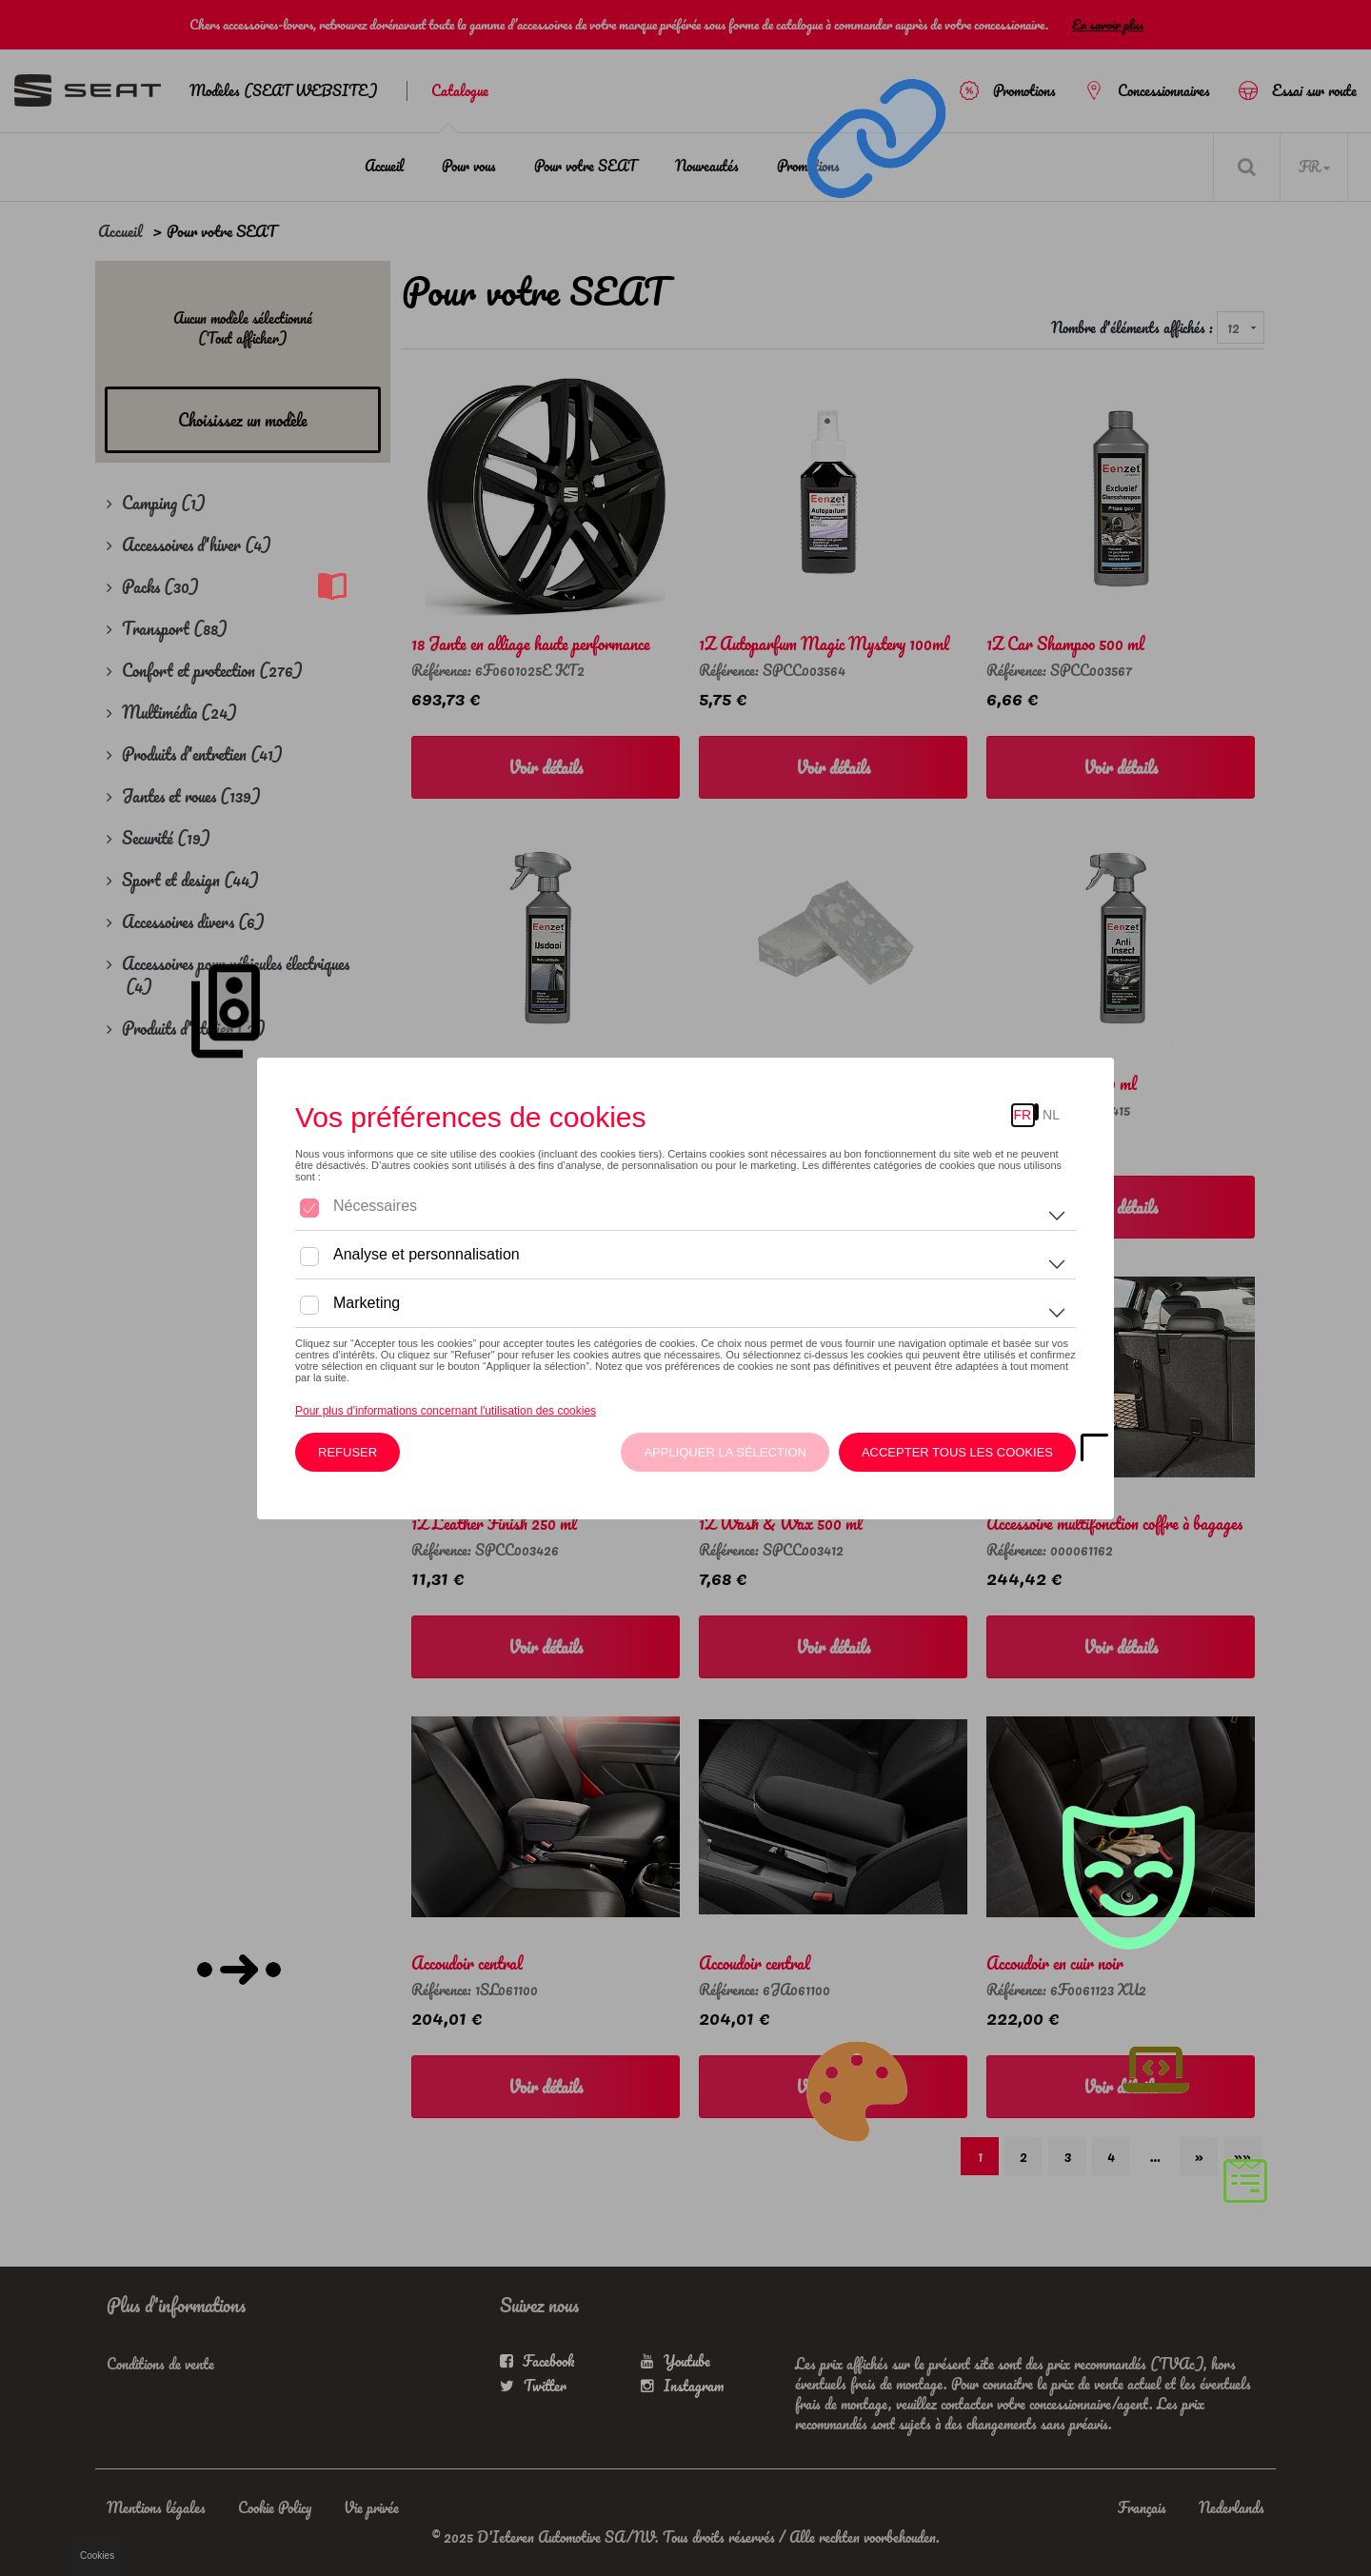  What do you see at coordinates (1156, 2070) in the screenshot?
I see `open code editor or development environment` at bounding box center [1156, 2070].